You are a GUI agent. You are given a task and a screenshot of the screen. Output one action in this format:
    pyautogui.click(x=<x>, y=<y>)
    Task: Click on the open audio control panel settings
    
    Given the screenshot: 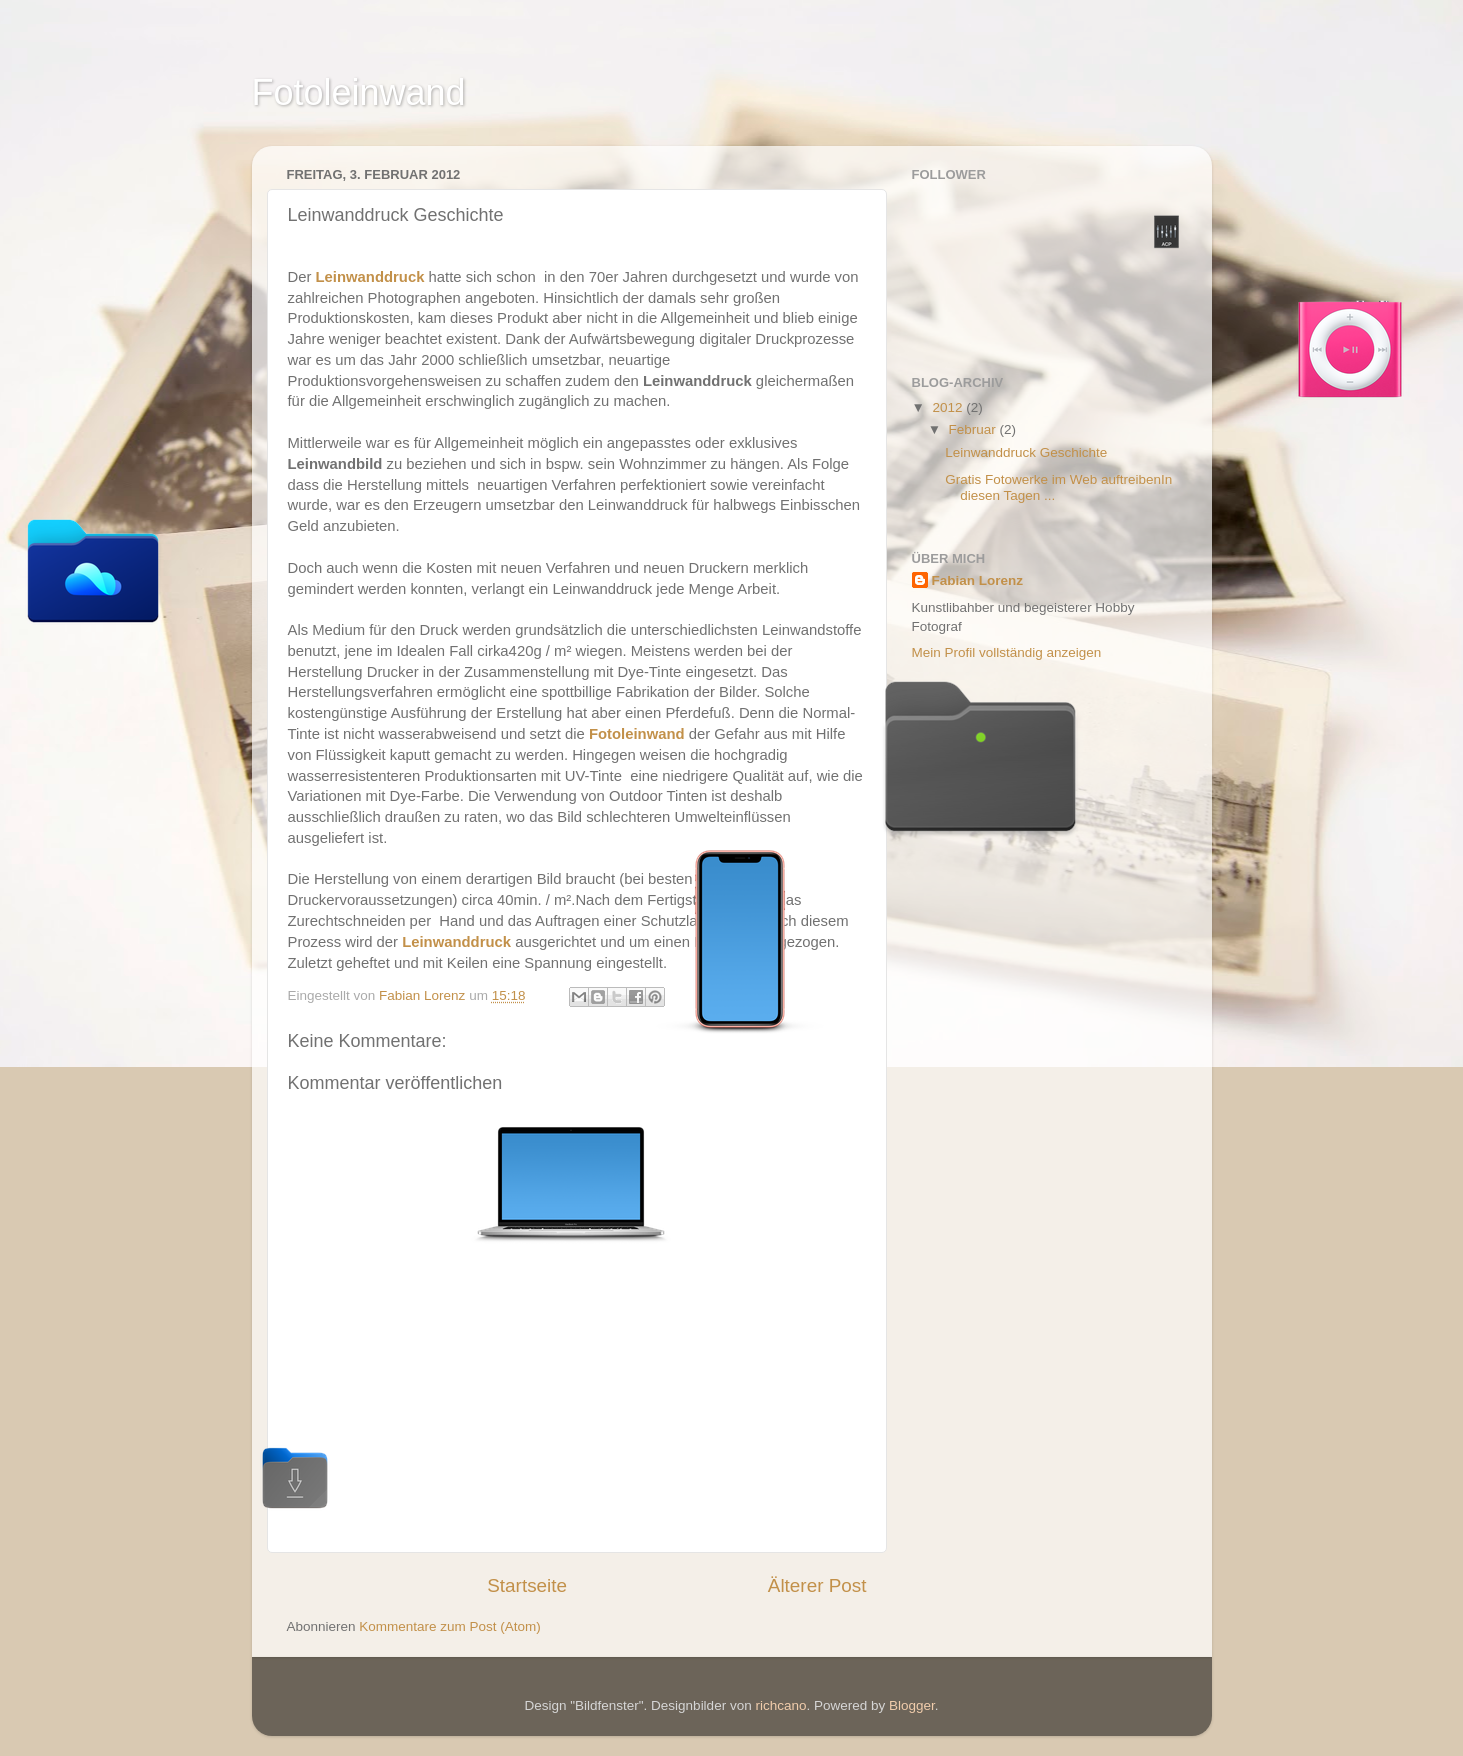 What is the action you would take?
    pyautogui.click(x=1166, y=232)
    